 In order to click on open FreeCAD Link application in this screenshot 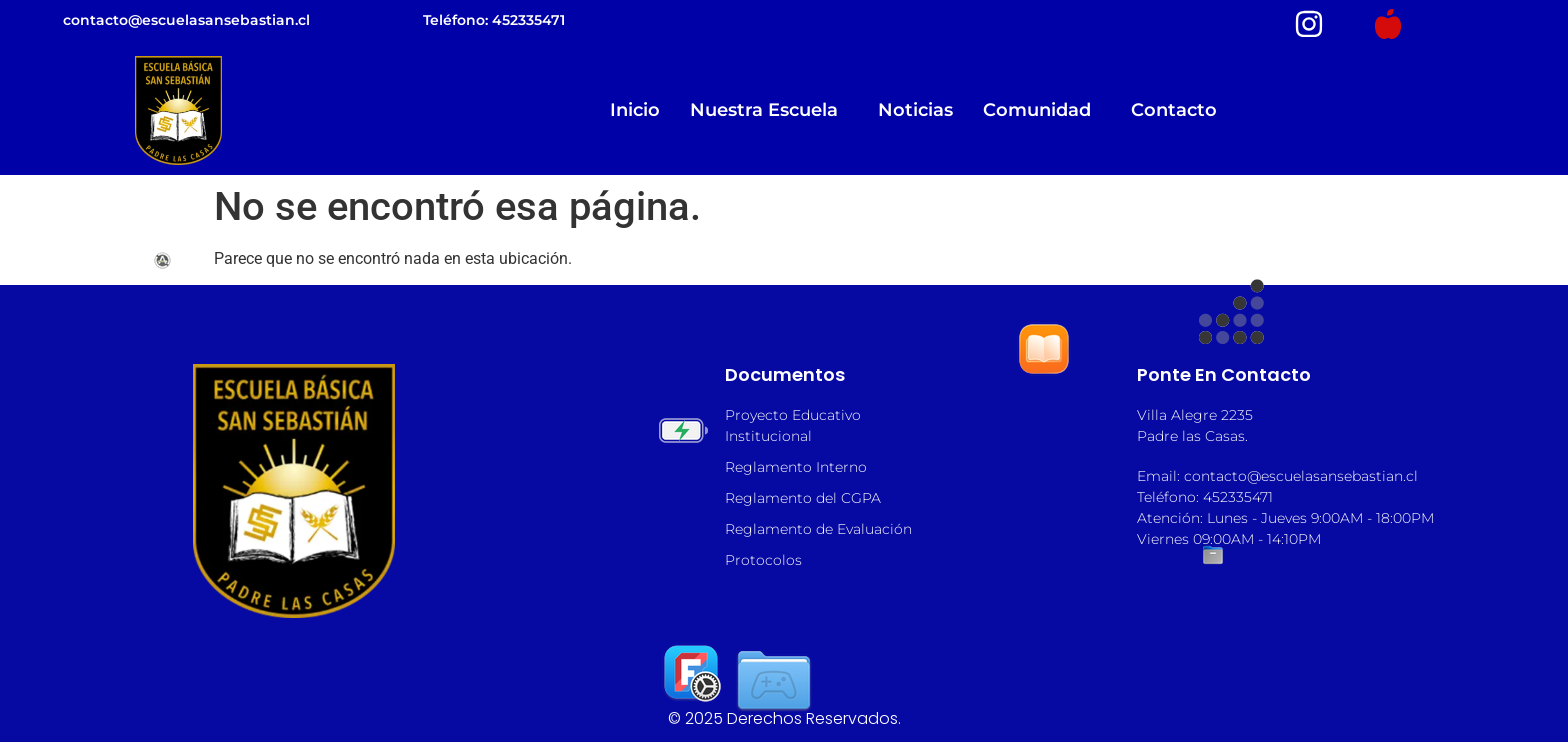, I will do `click(691, 672)`.